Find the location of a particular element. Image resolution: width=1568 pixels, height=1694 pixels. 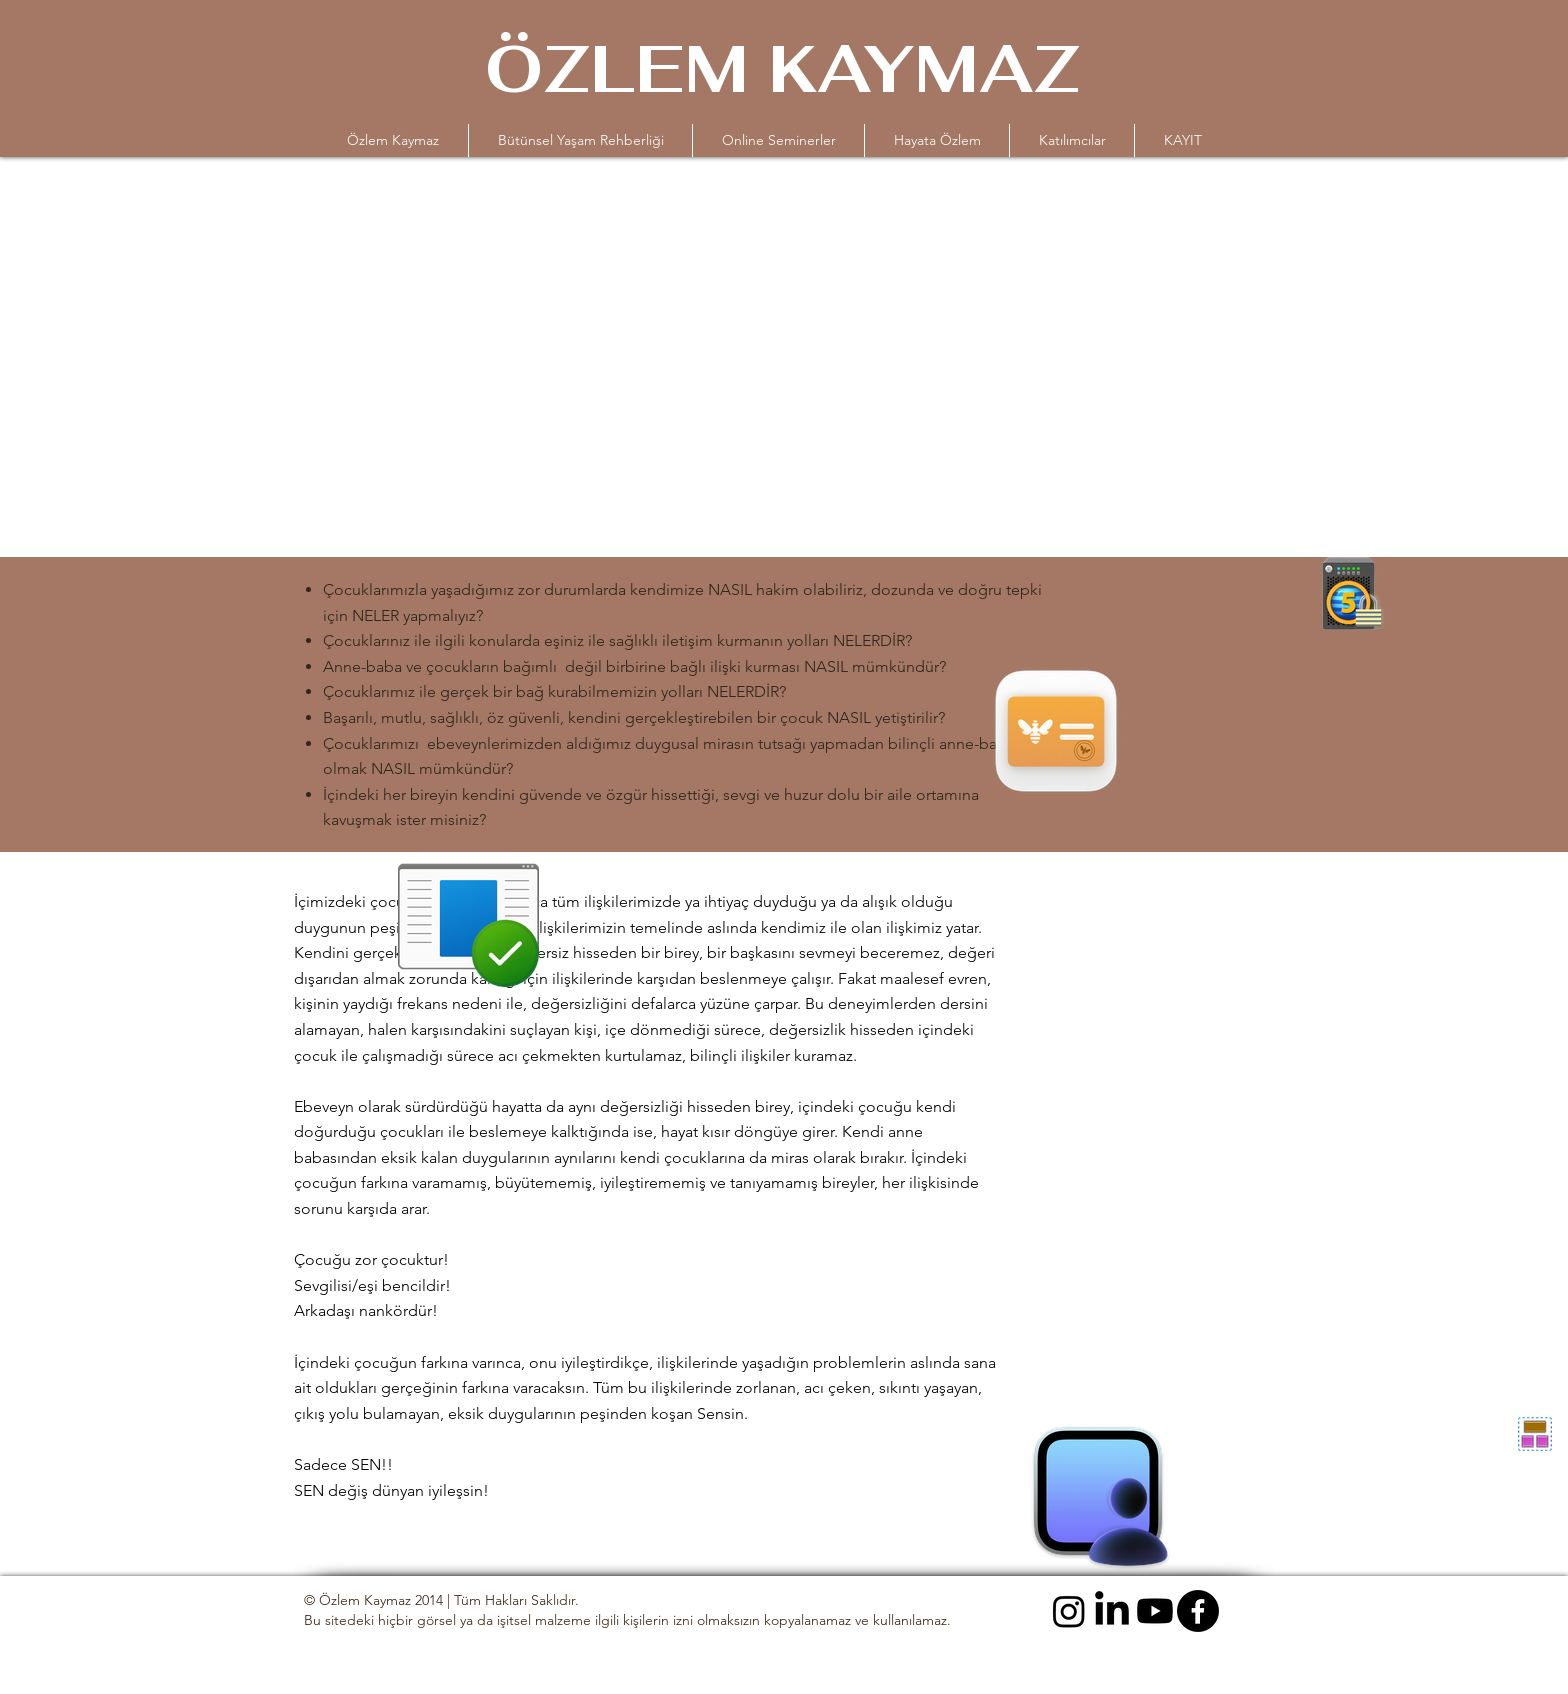

start or join a screen sharing session is located at coordinates (1098, 1491).